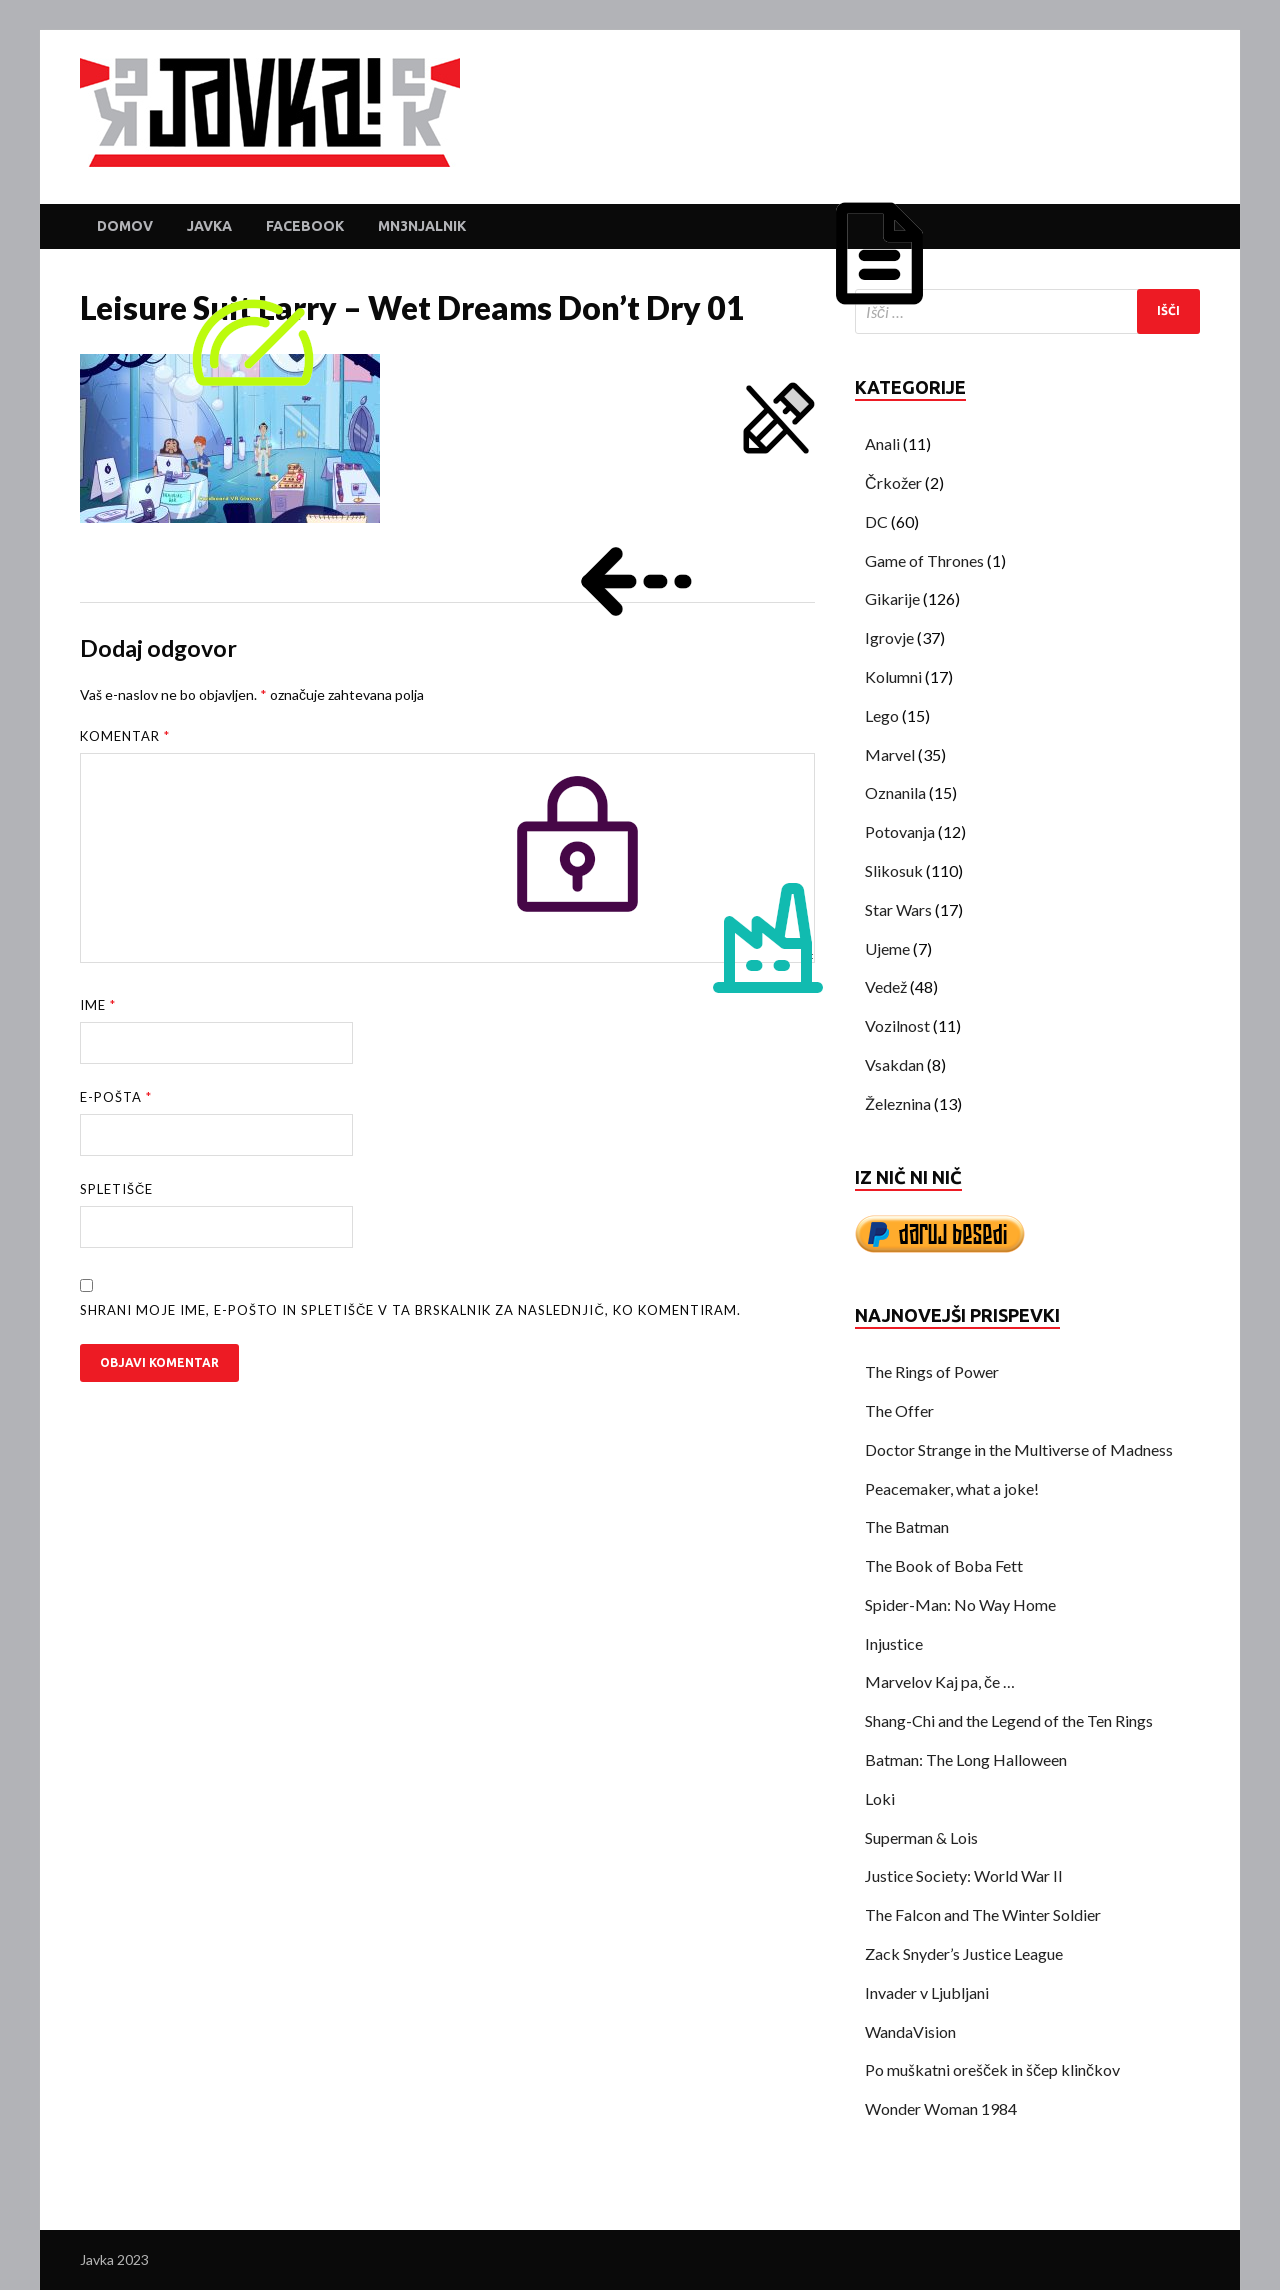  I want to click on access security or privacy settings, so click(577, 851).